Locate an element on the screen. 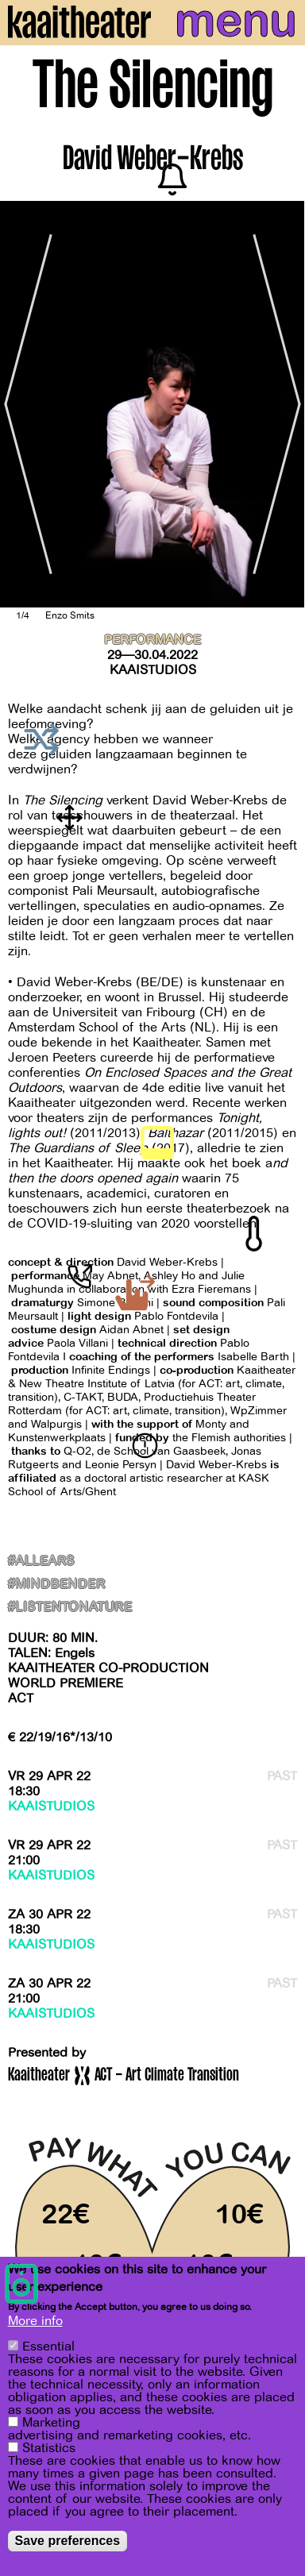 The width and height of the screenshot is (305, 2576). indicates a warning or alert requiring attention is located at coordinates (145, 1445).